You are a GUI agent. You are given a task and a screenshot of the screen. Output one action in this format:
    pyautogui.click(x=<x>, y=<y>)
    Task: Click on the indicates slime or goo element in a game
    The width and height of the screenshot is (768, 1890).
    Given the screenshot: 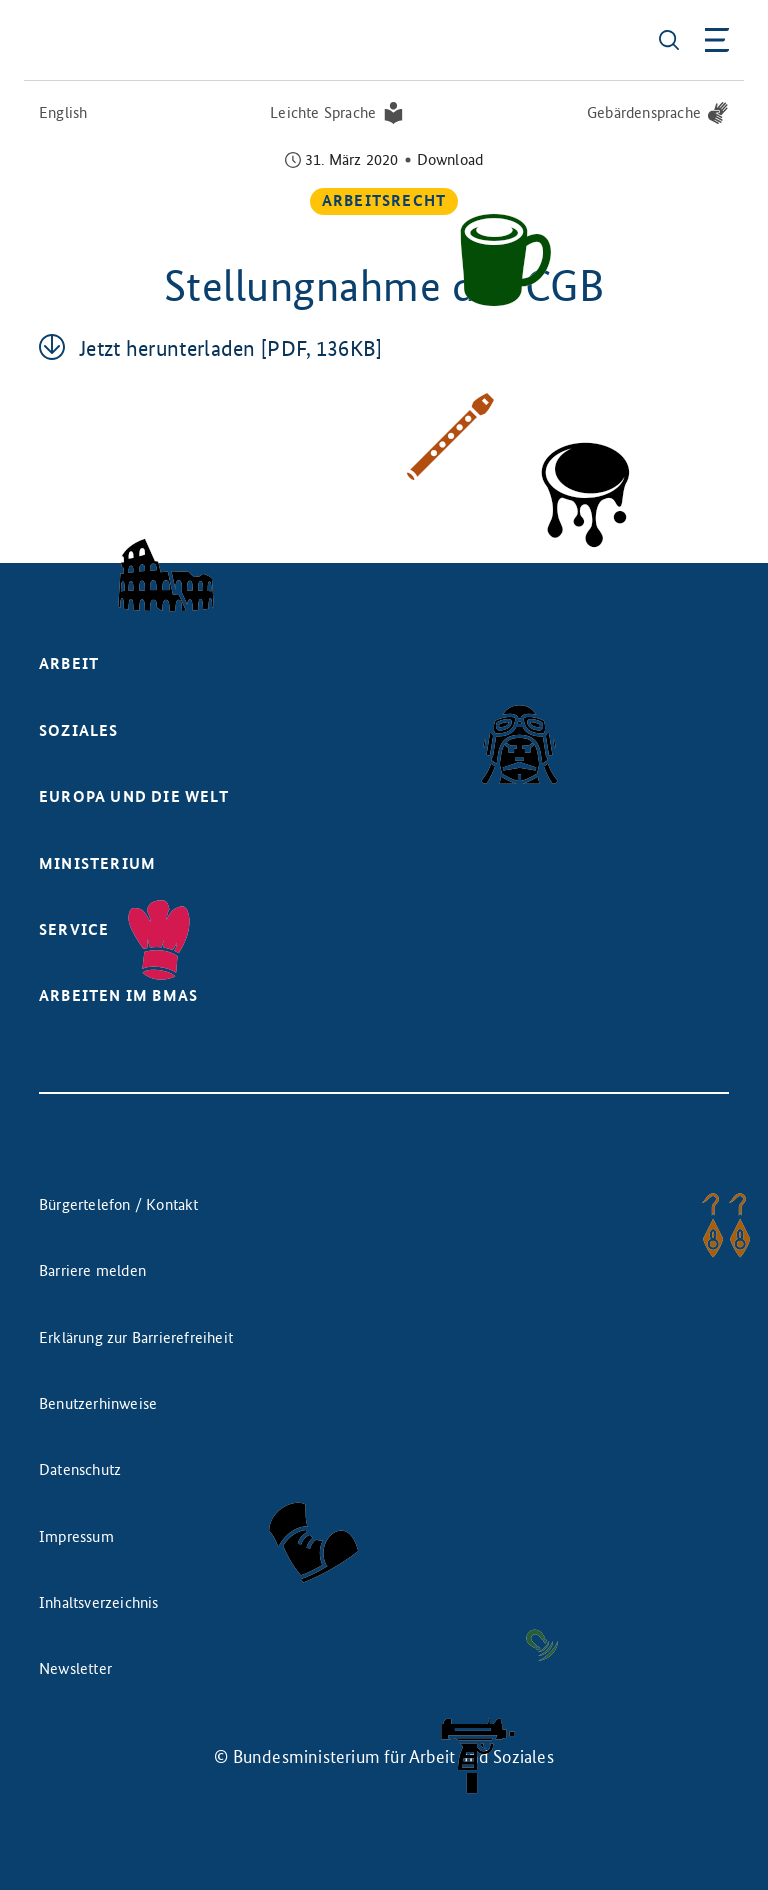 What is the action you would take?
    pyautogui.click(x=585, y=495)
    